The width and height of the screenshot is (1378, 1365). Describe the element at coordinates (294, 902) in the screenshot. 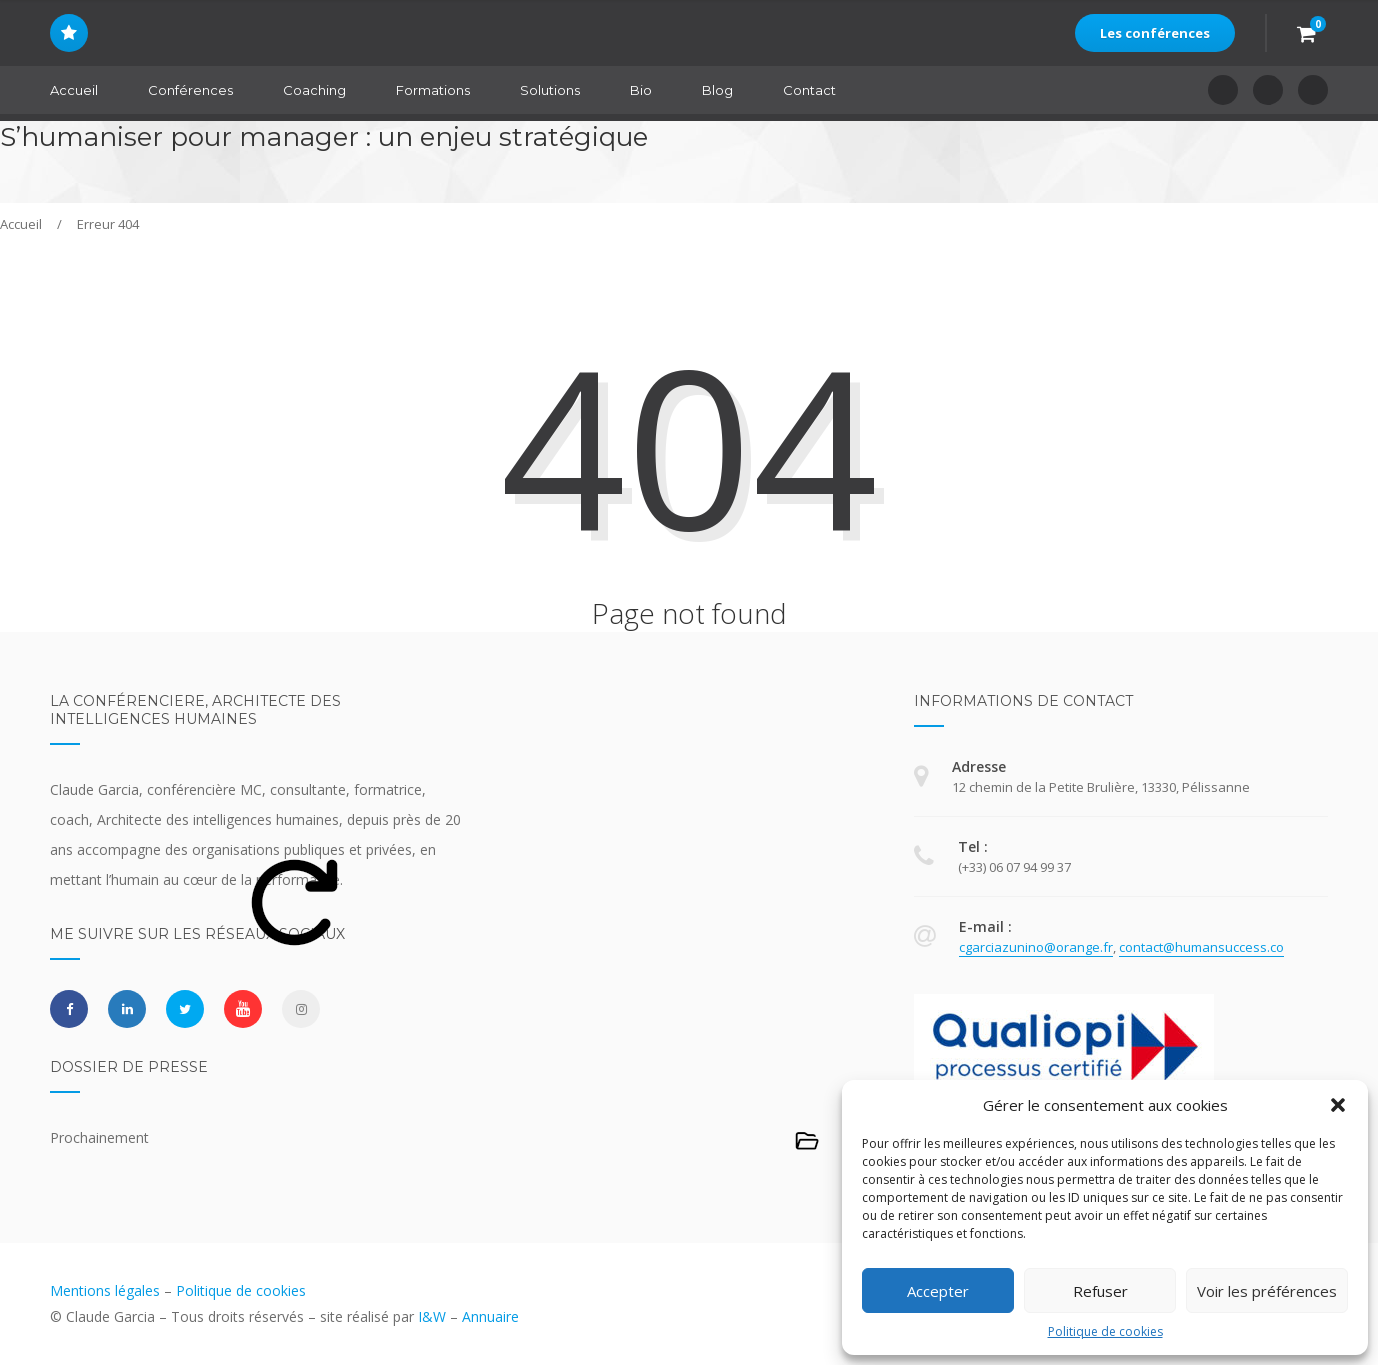

I see `redo the last action` at that location.